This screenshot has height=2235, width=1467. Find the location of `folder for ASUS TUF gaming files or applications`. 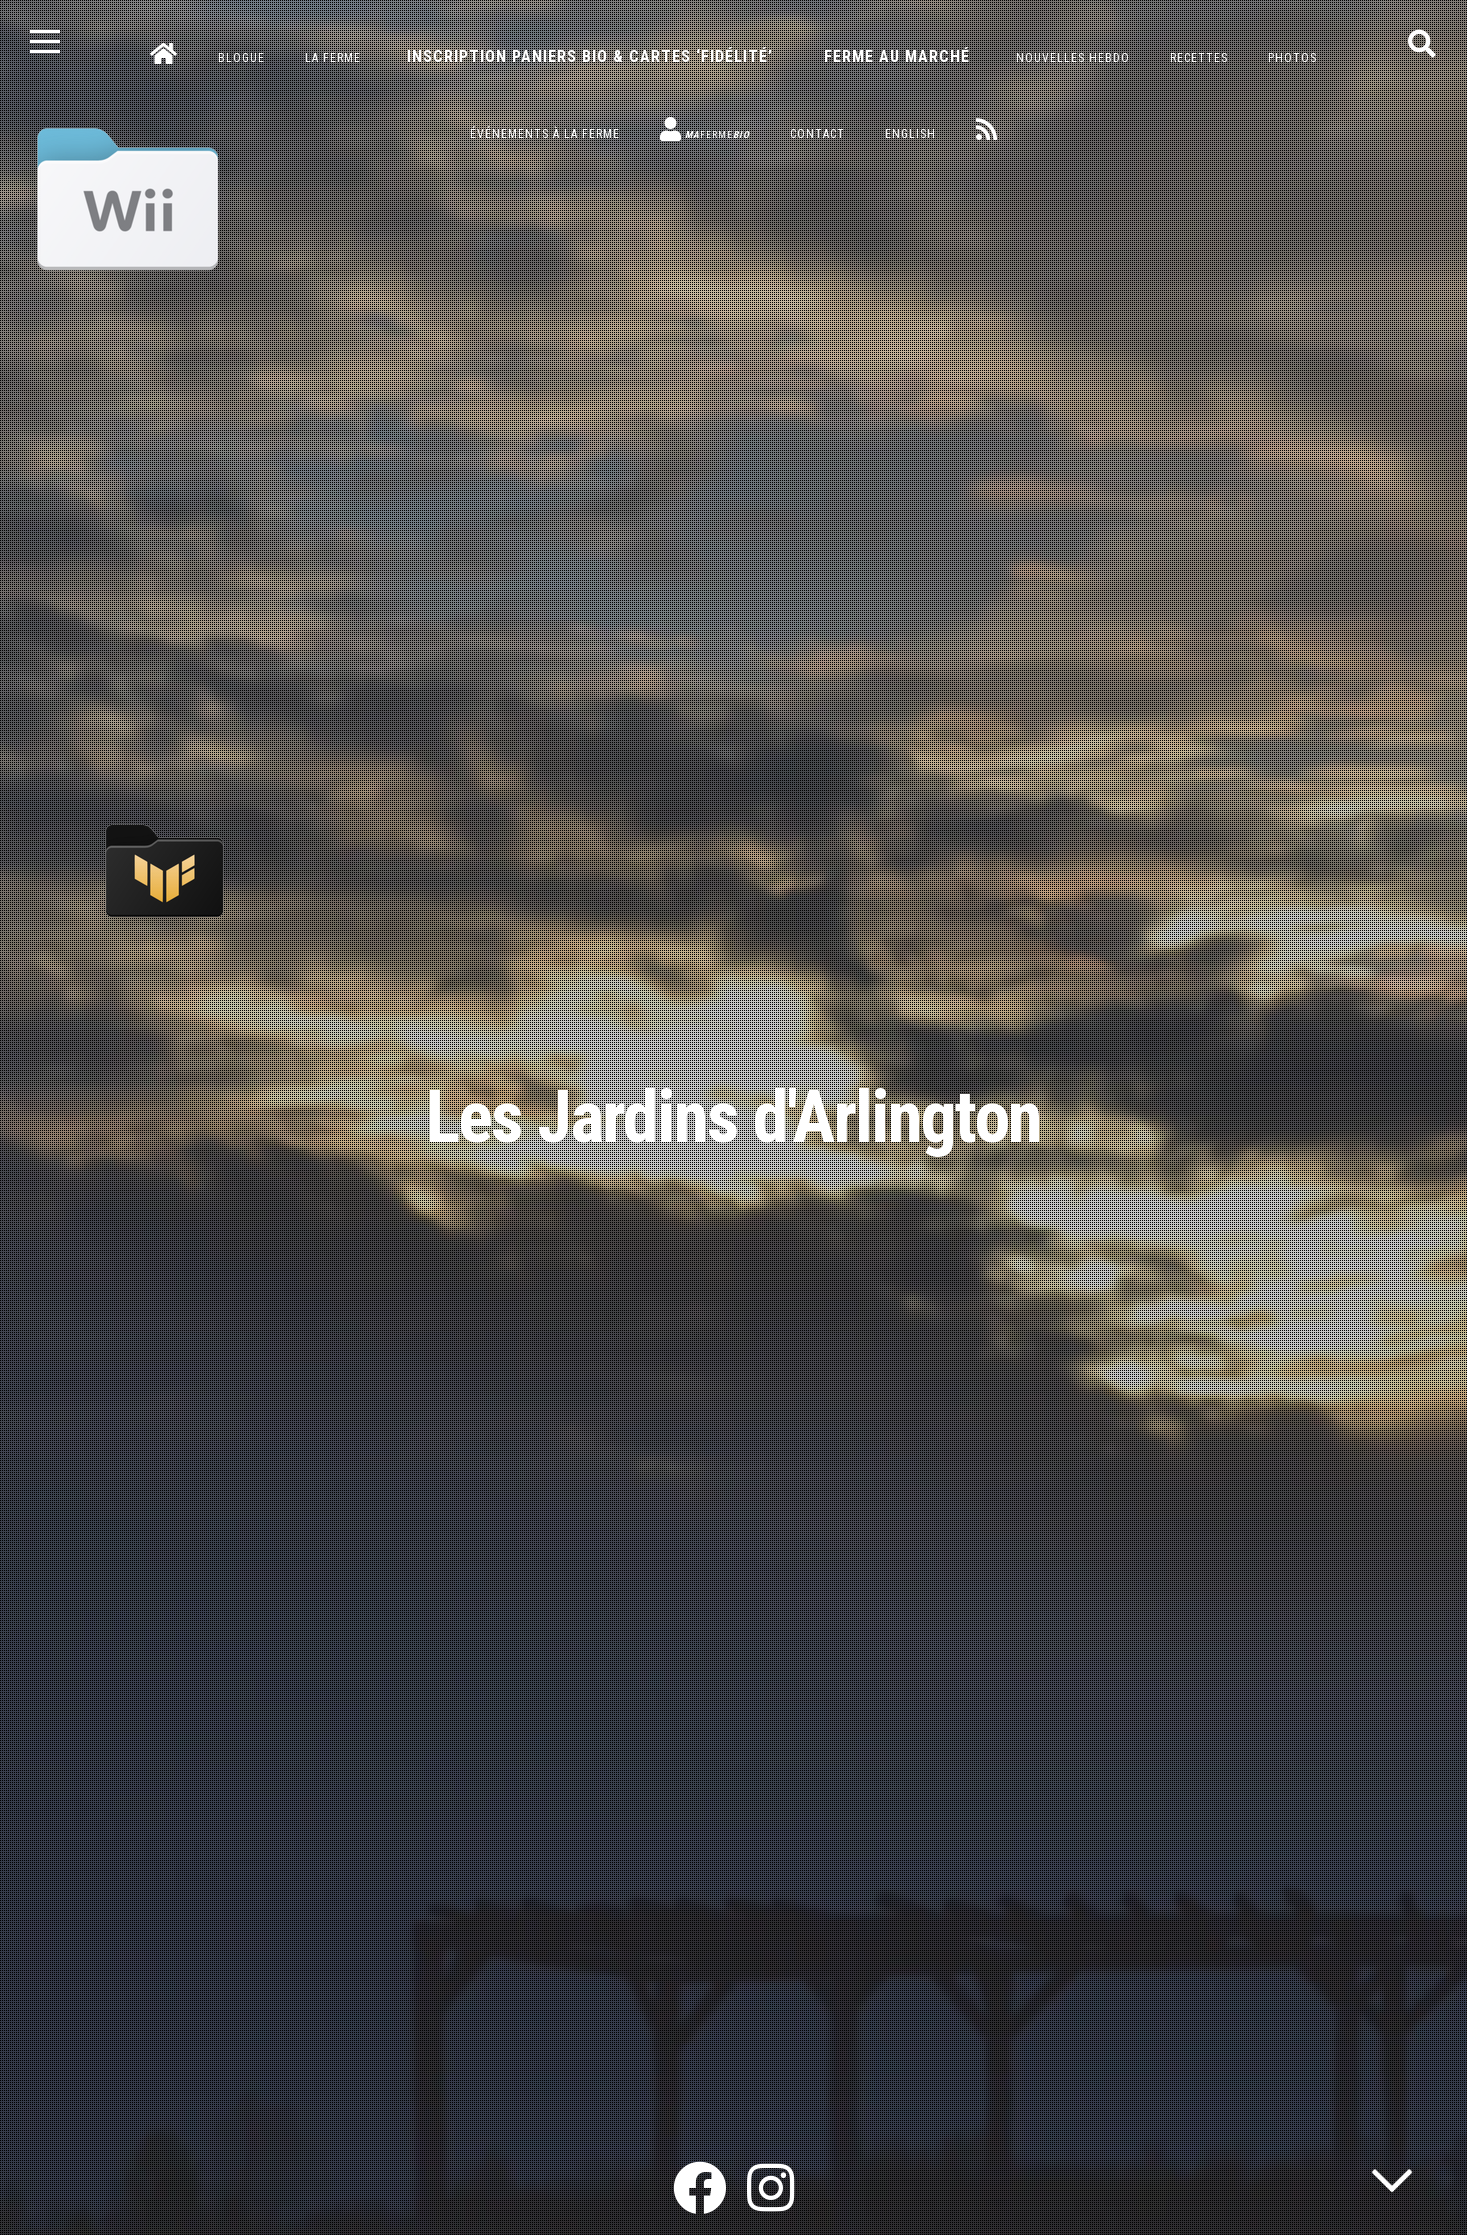

folder for ASUS TUF gaming files or applications is located at coordinates (164, 874).